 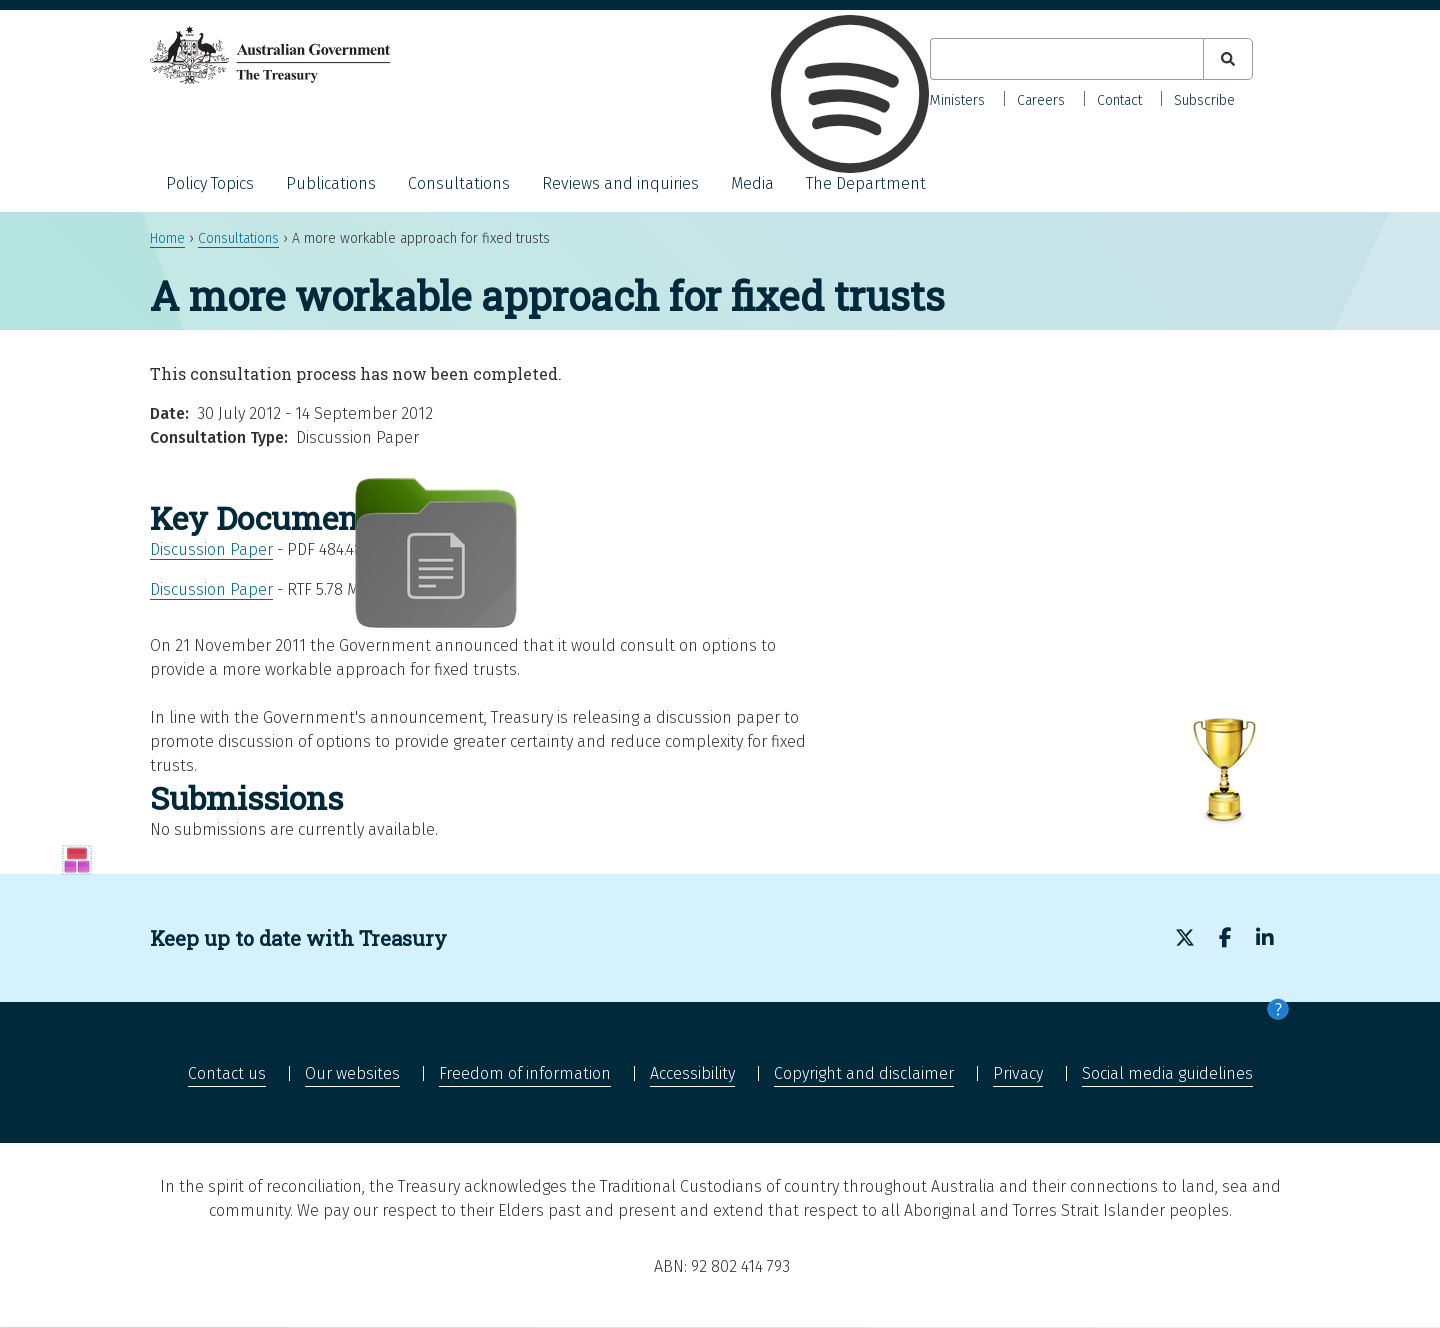 What do you see at coordinates (77, 860) in the screenshot?
I see `select all items in the current view` at bounding box center [77, 860].